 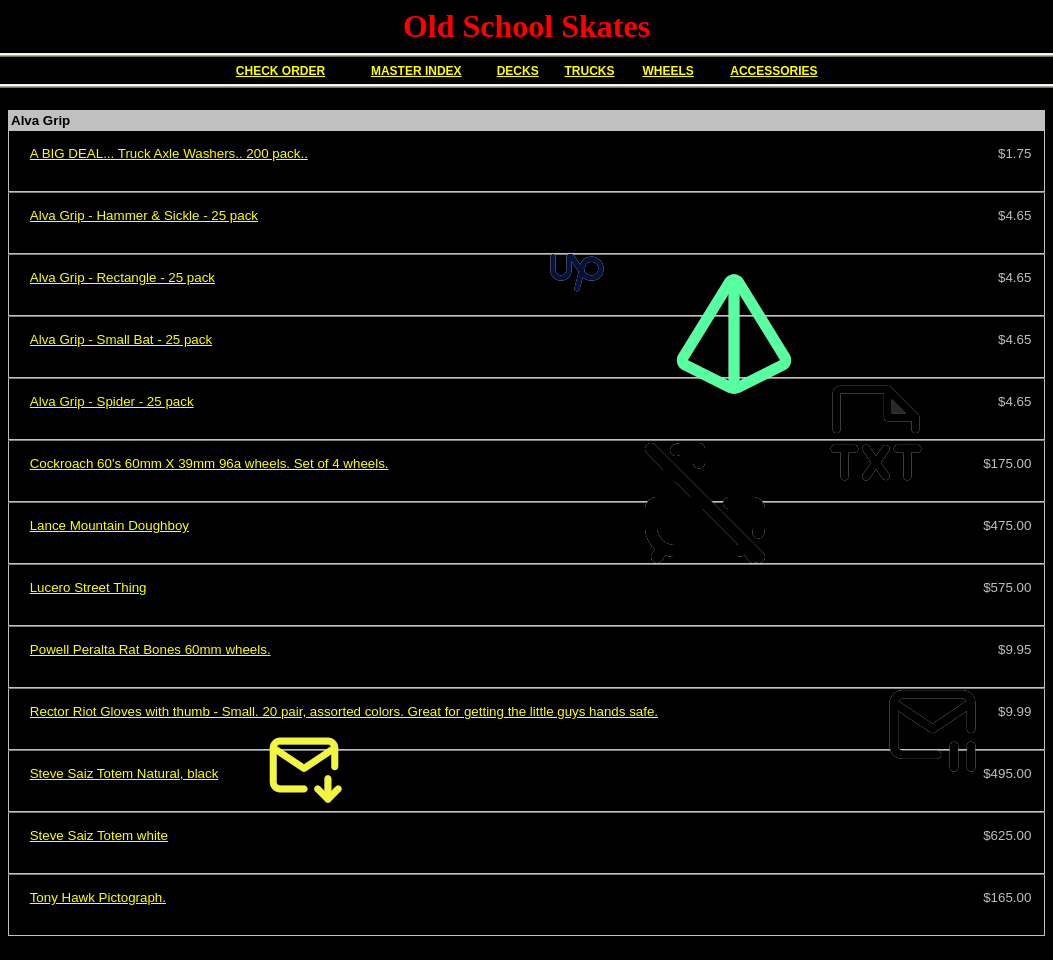 What do you see at coordinates (932, 724) in the screenshot?
I see `pause email notifications` at bounding box center [932, 724].